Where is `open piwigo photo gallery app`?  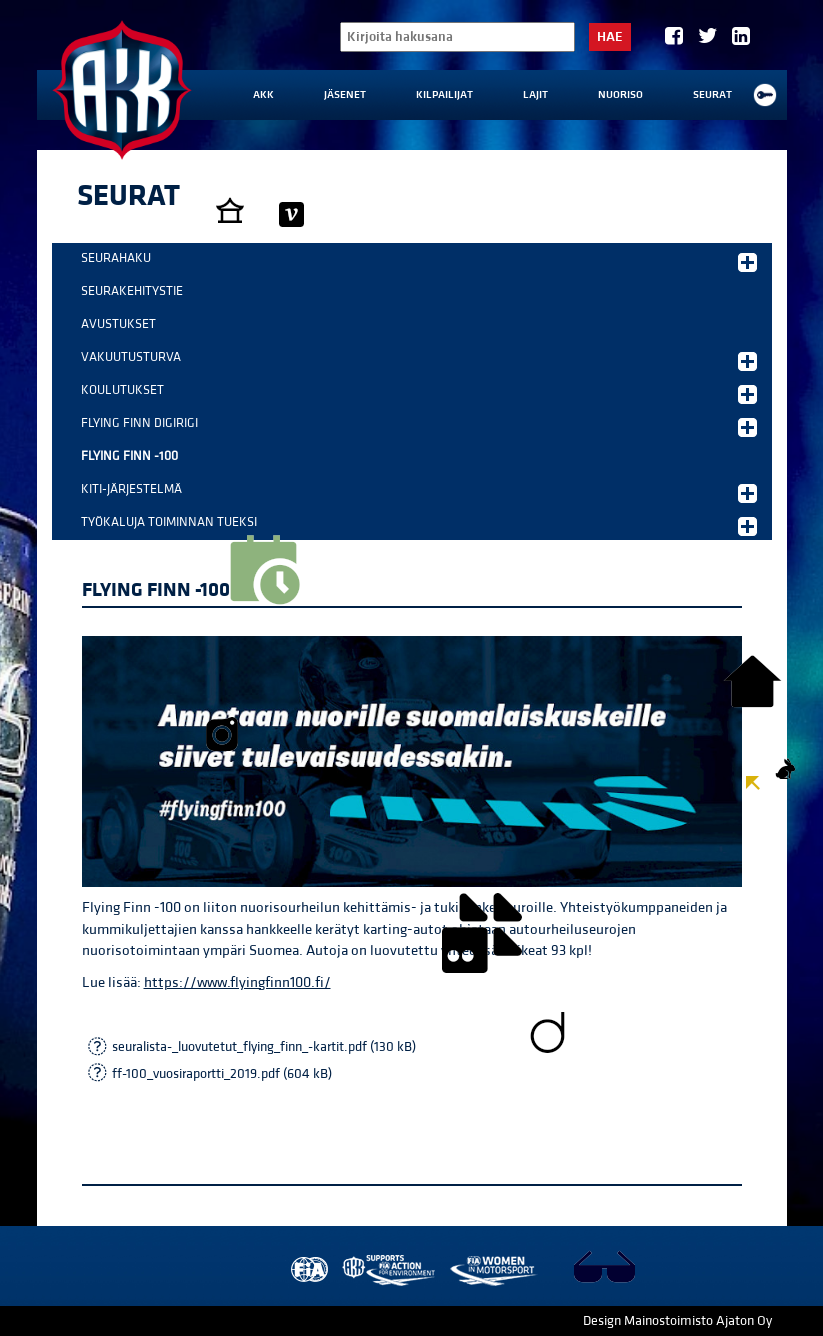
open piwigo photo gallery app is located at coordinates (222, 734).